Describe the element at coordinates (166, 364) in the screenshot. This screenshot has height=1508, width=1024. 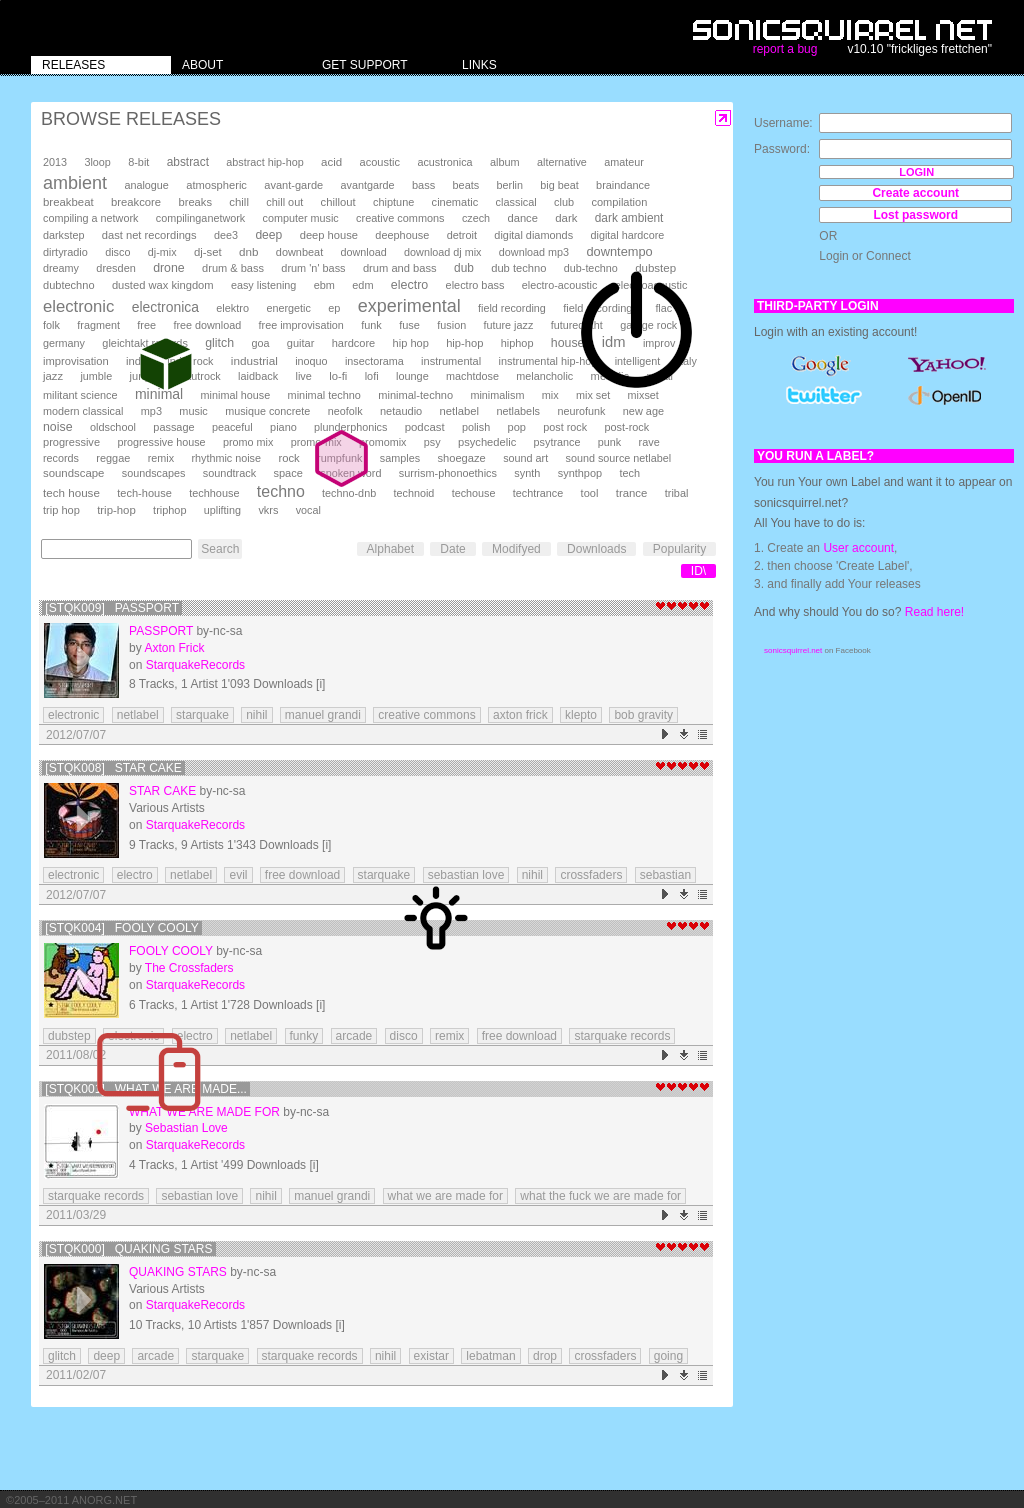
I see `view 3D model or object` at that location.